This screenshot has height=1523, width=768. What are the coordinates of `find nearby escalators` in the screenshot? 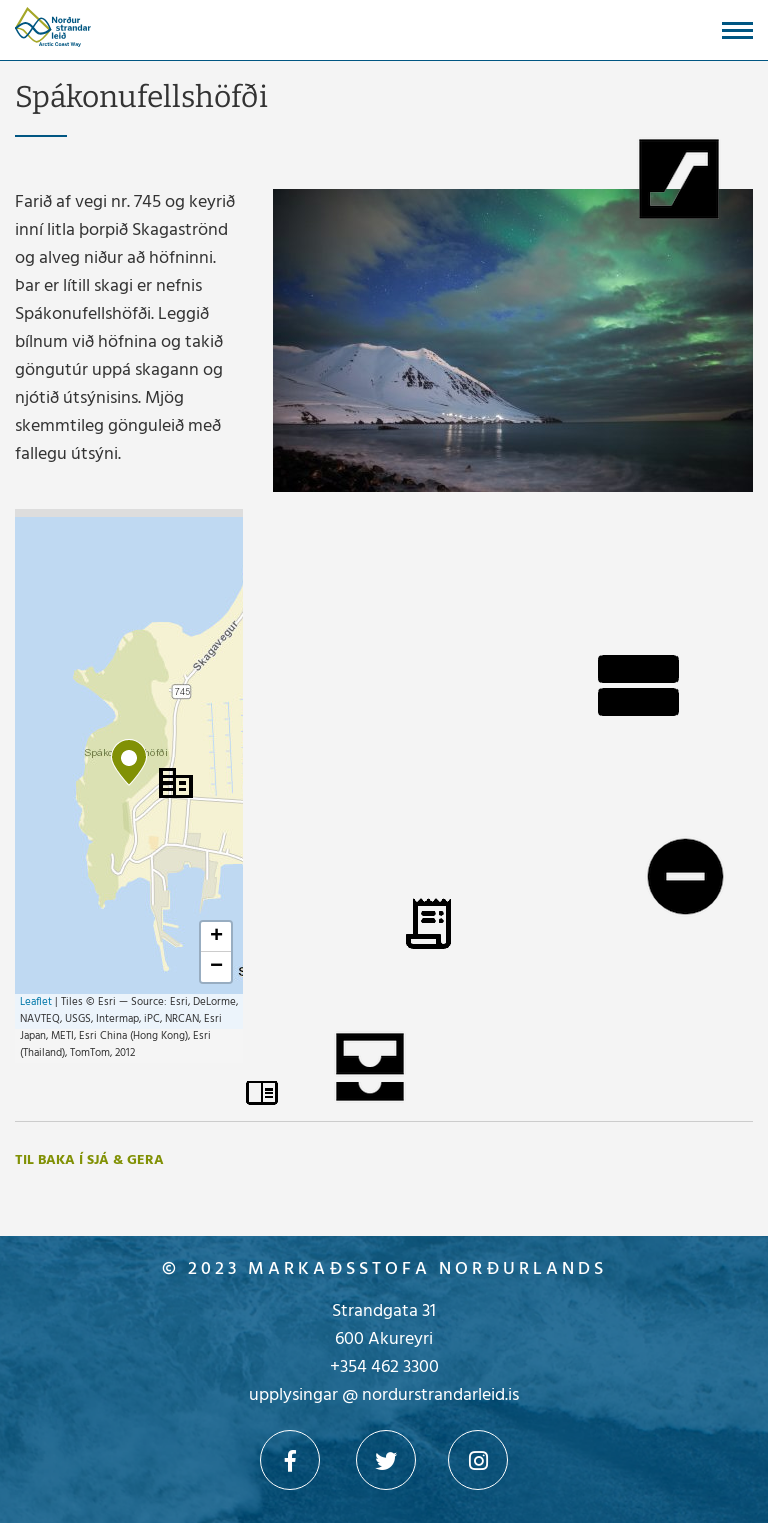 It's located at (679, 179).